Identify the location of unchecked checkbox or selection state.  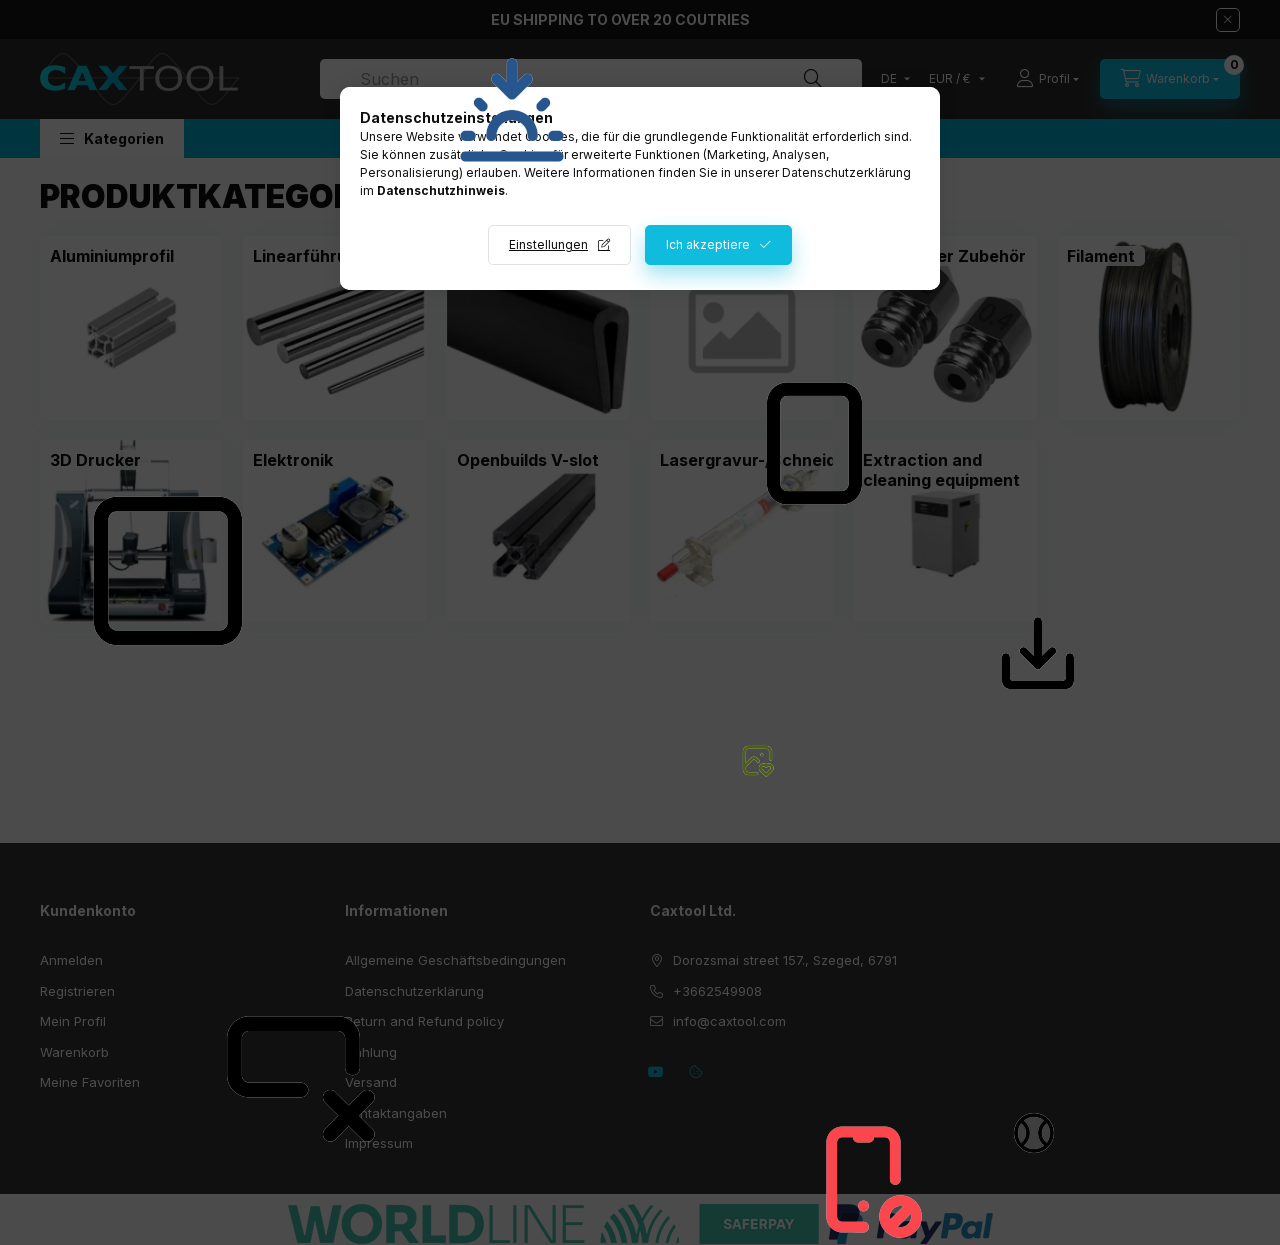
(168, 571).